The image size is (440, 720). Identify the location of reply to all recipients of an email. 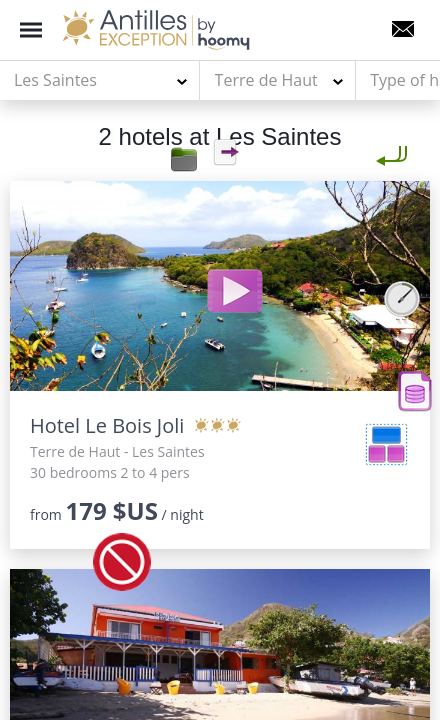
(391, 154).